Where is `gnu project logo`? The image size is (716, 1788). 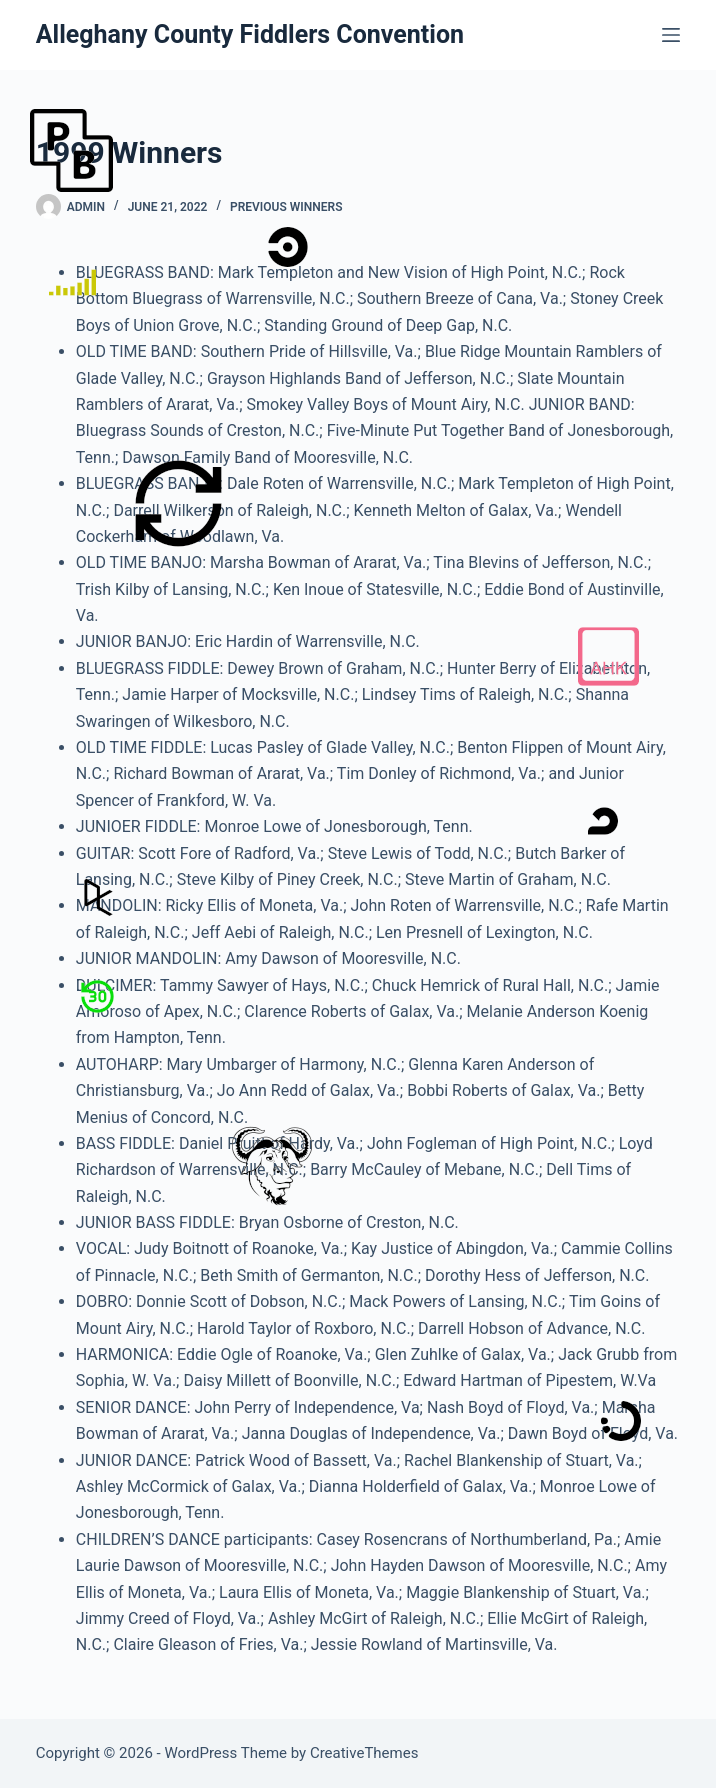
gnu project logo is located at coordinates (272, 1166).